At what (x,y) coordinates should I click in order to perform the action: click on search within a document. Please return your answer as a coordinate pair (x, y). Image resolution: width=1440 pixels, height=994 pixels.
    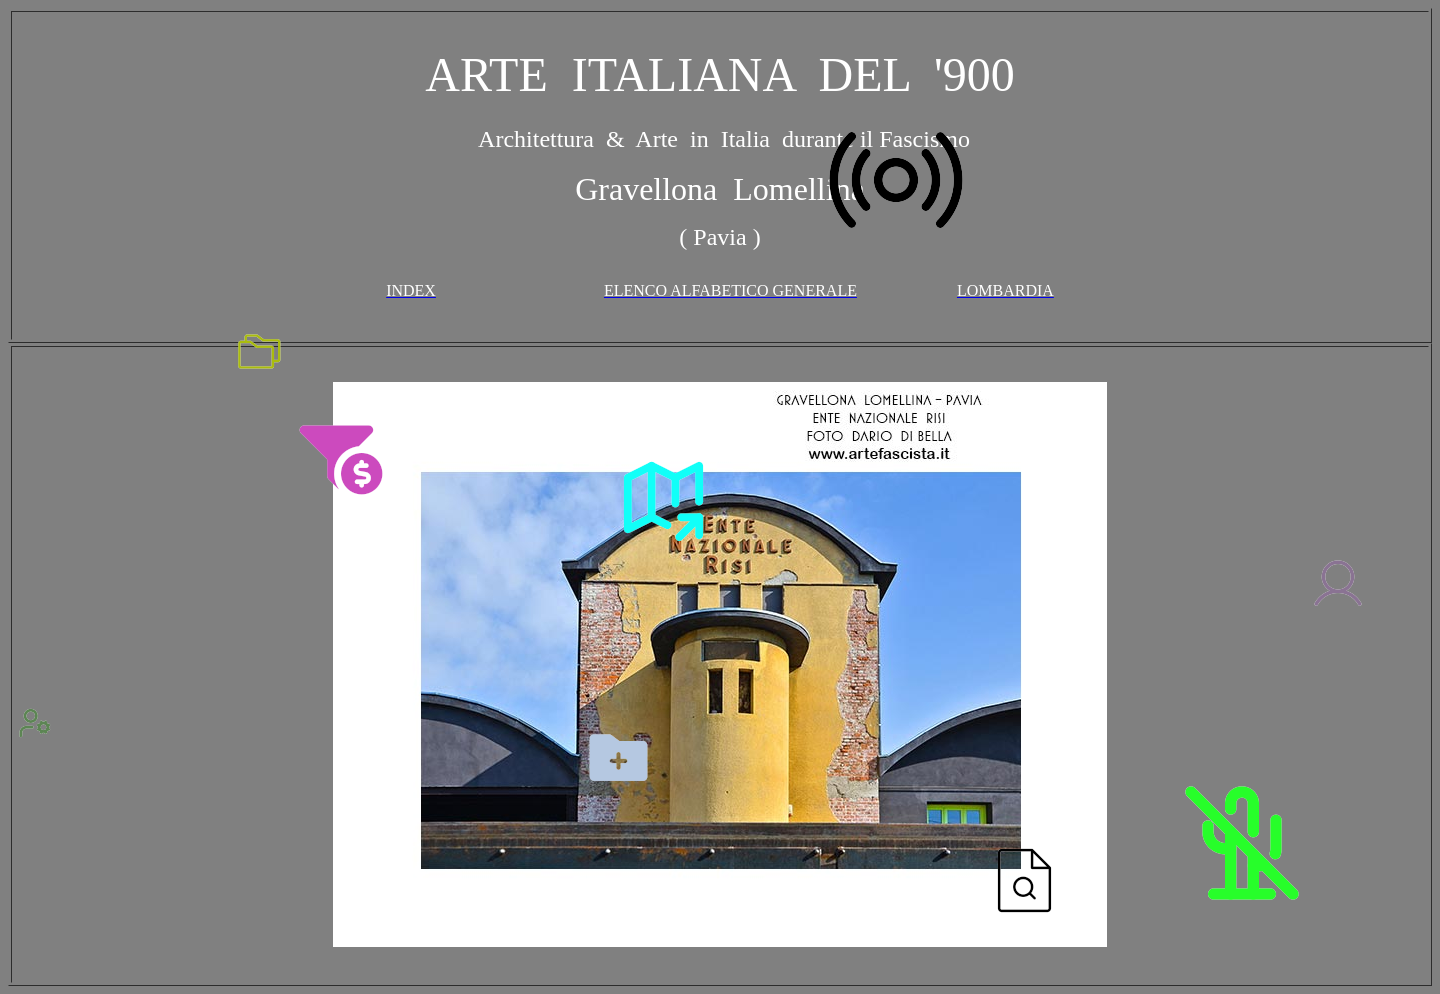
    Looking at the image, I should click on (1024, 880).